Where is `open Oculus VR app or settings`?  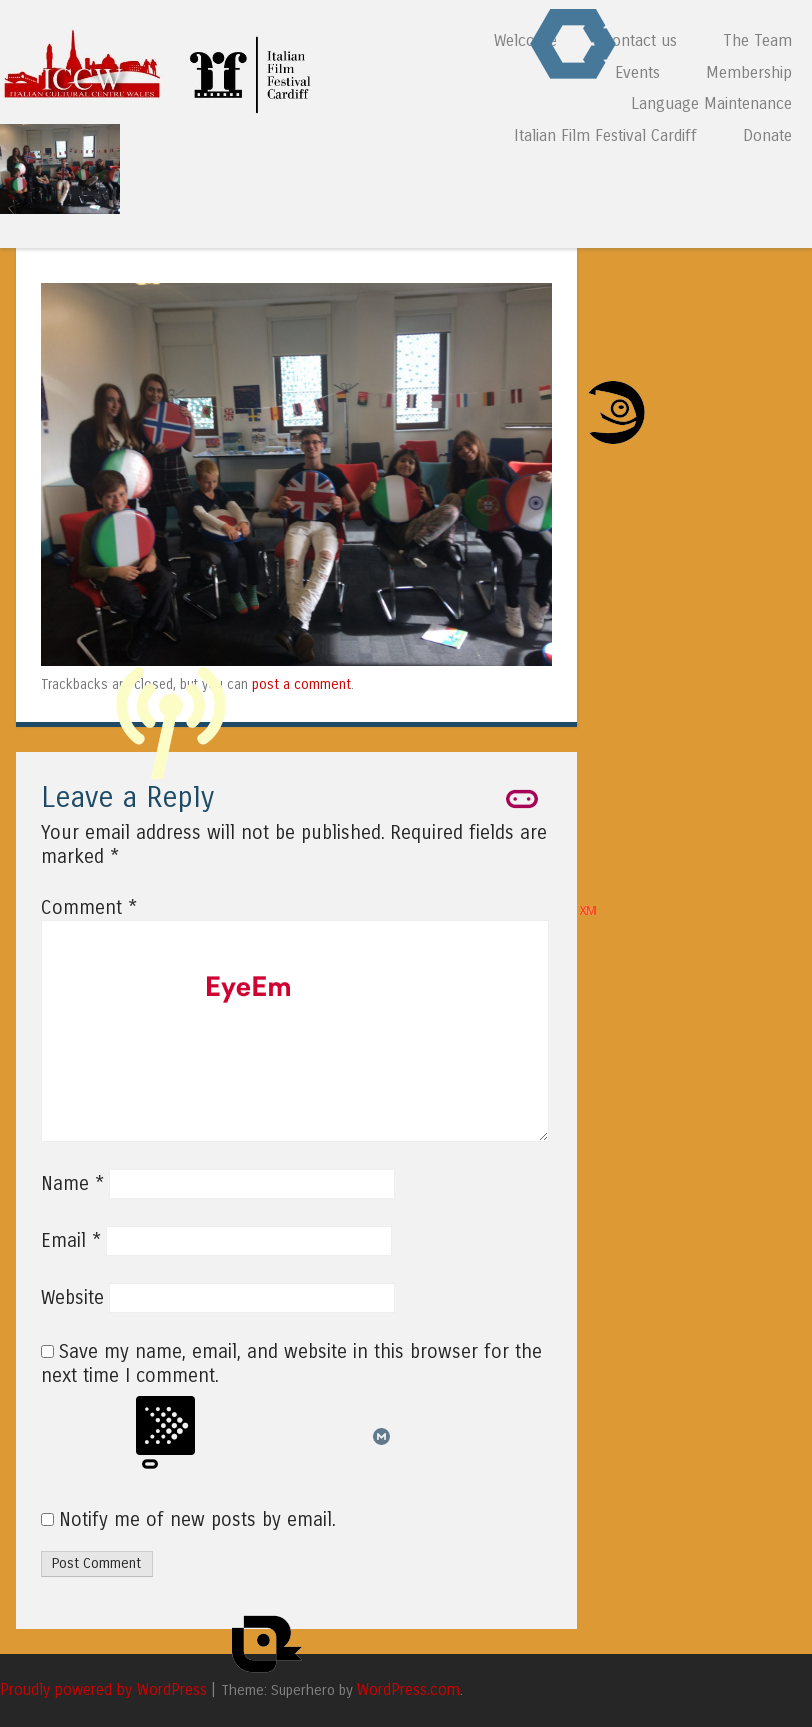
open Oculus VR app or settings is located at coordinates (150, 1464).